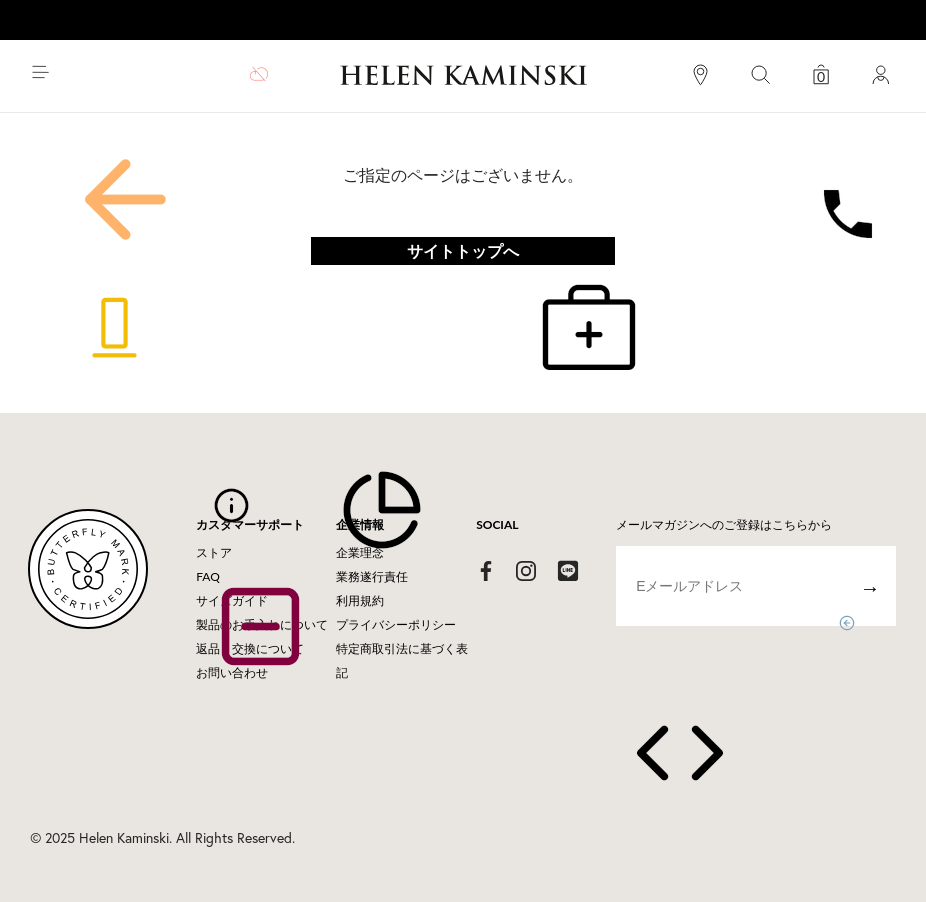 This screenshot has height=902, width=926. I want to click on view analytics or statistics, so click(382, 510).